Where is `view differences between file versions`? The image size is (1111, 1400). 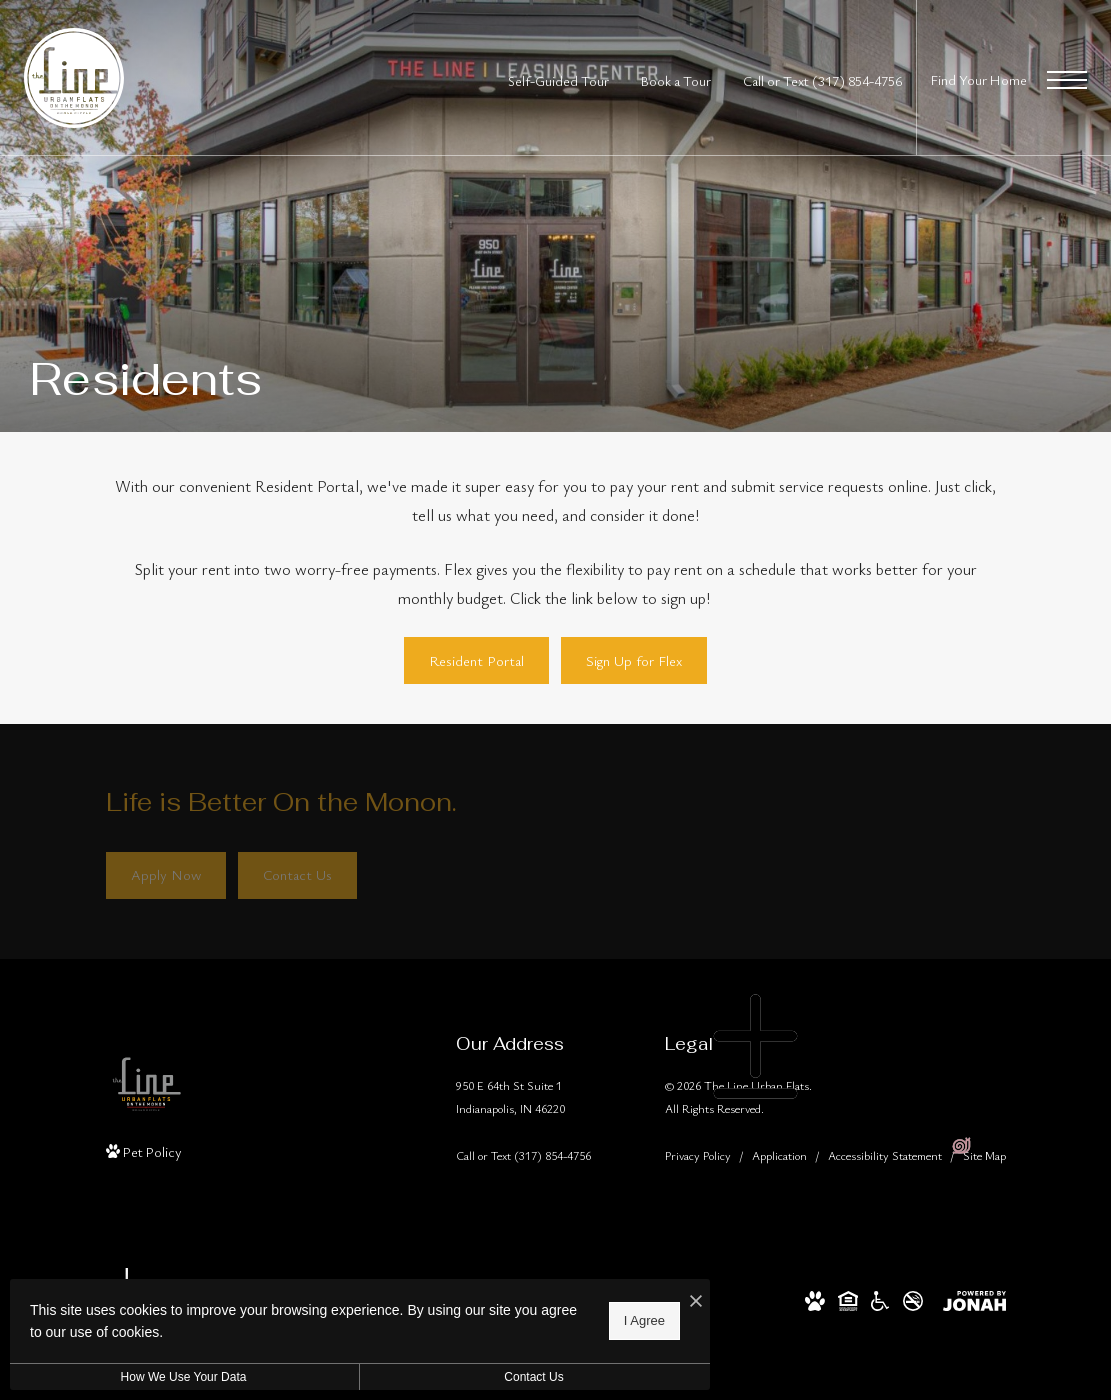 view differences between file versions is located at coordinates (755, 1046).